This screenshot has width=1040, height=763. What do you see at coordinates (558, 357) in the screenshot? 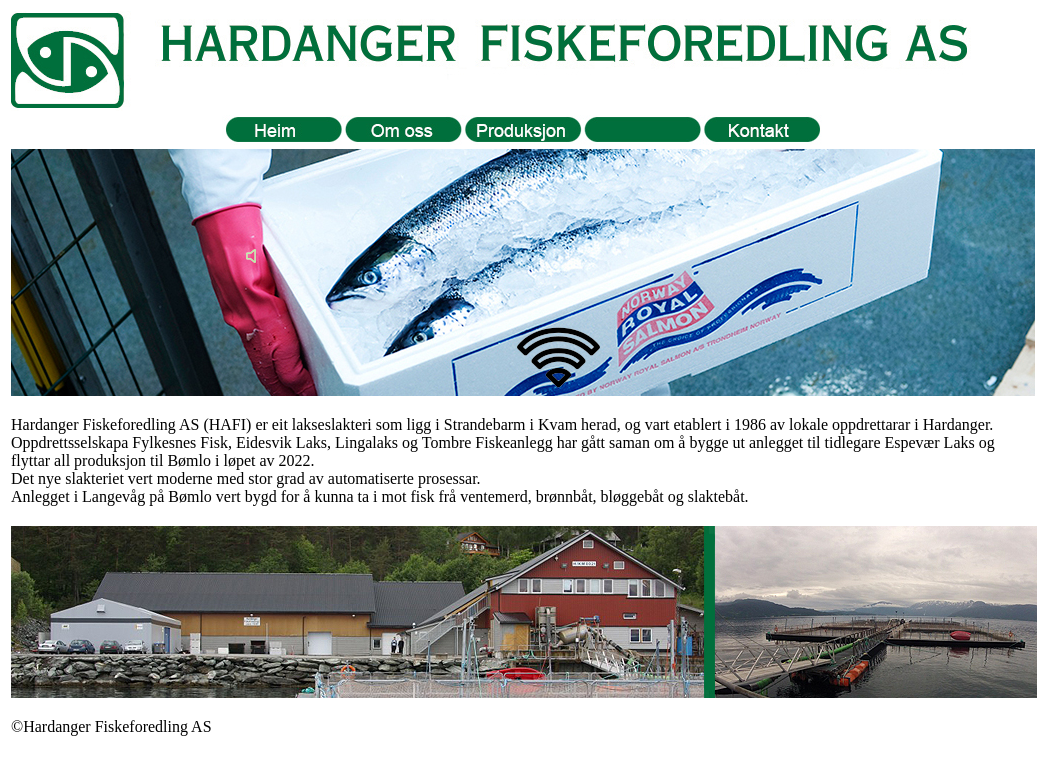
I see `indicates wireless network connection status` at bounding box center [558, 357].